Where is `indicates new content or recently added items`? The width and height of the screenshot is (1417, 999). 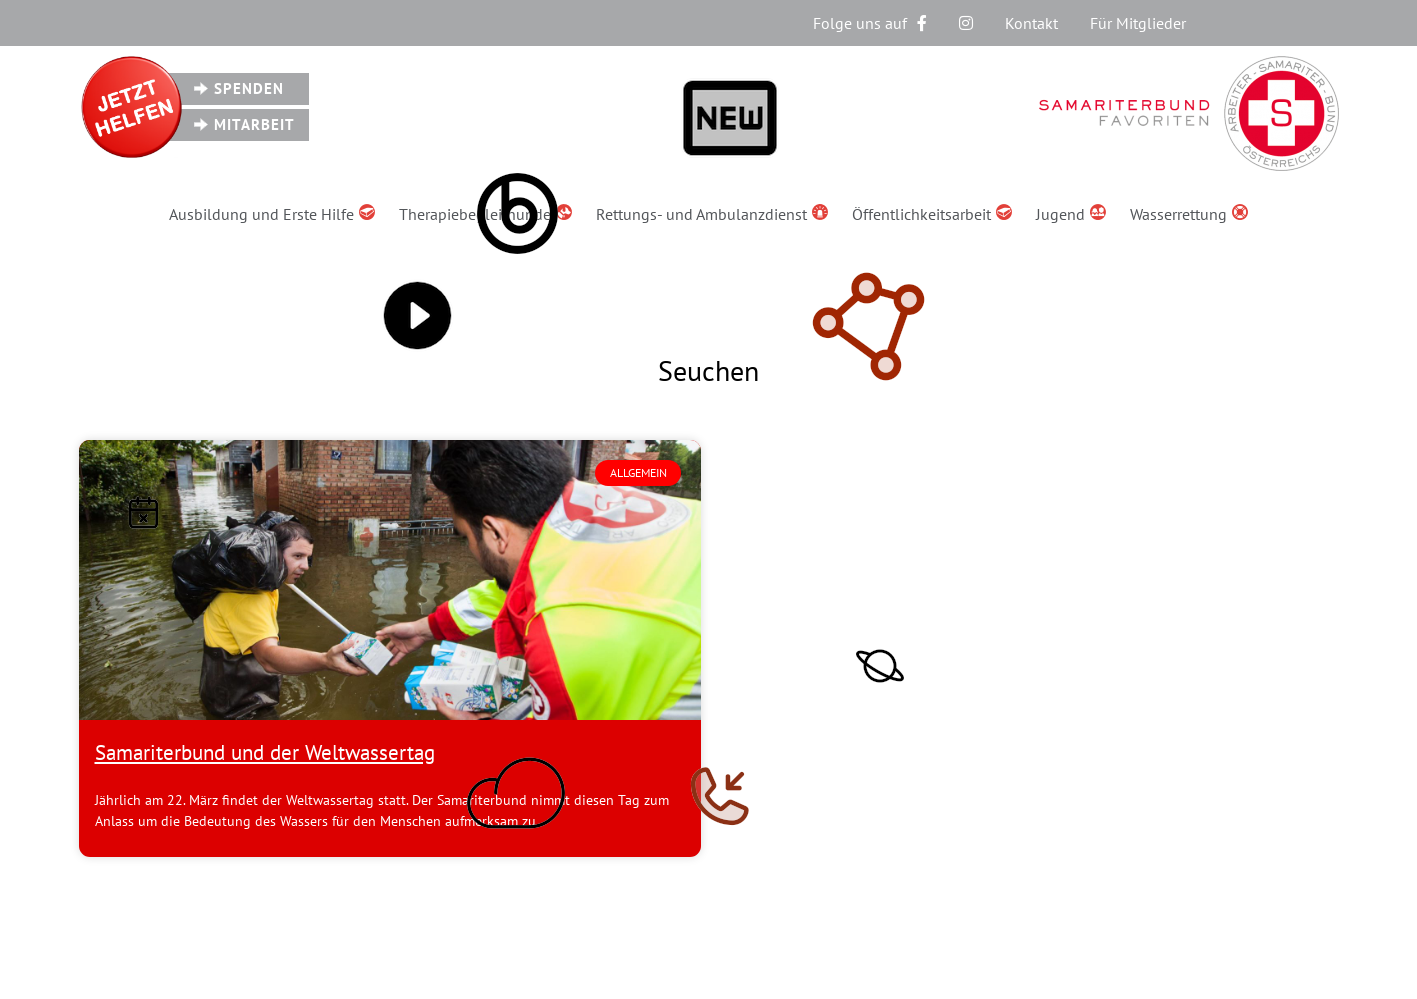
indicates new content or recently added items is located at coordinates (730, 118).